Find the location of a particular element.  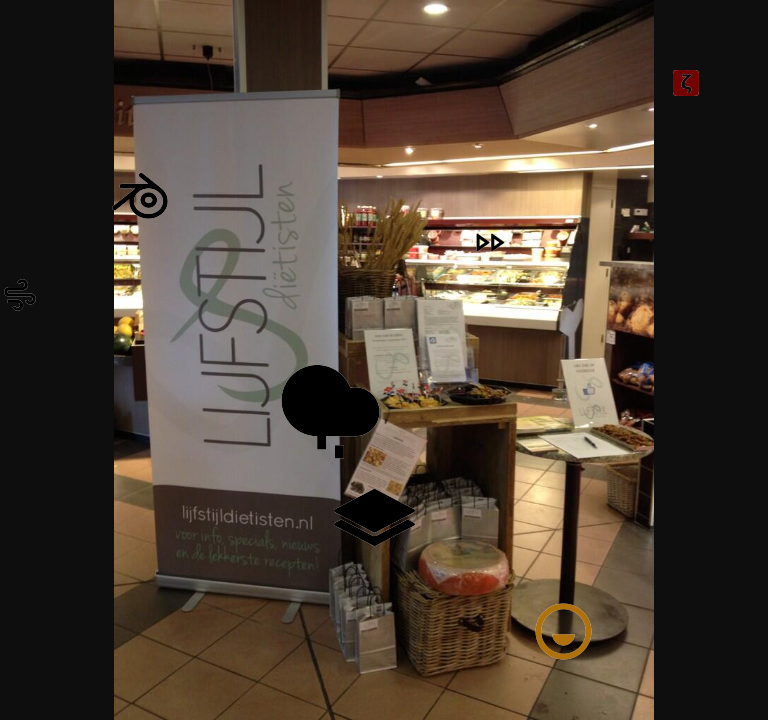

fast forward or skip ahead in media playback is located at coordinates (489, 242).